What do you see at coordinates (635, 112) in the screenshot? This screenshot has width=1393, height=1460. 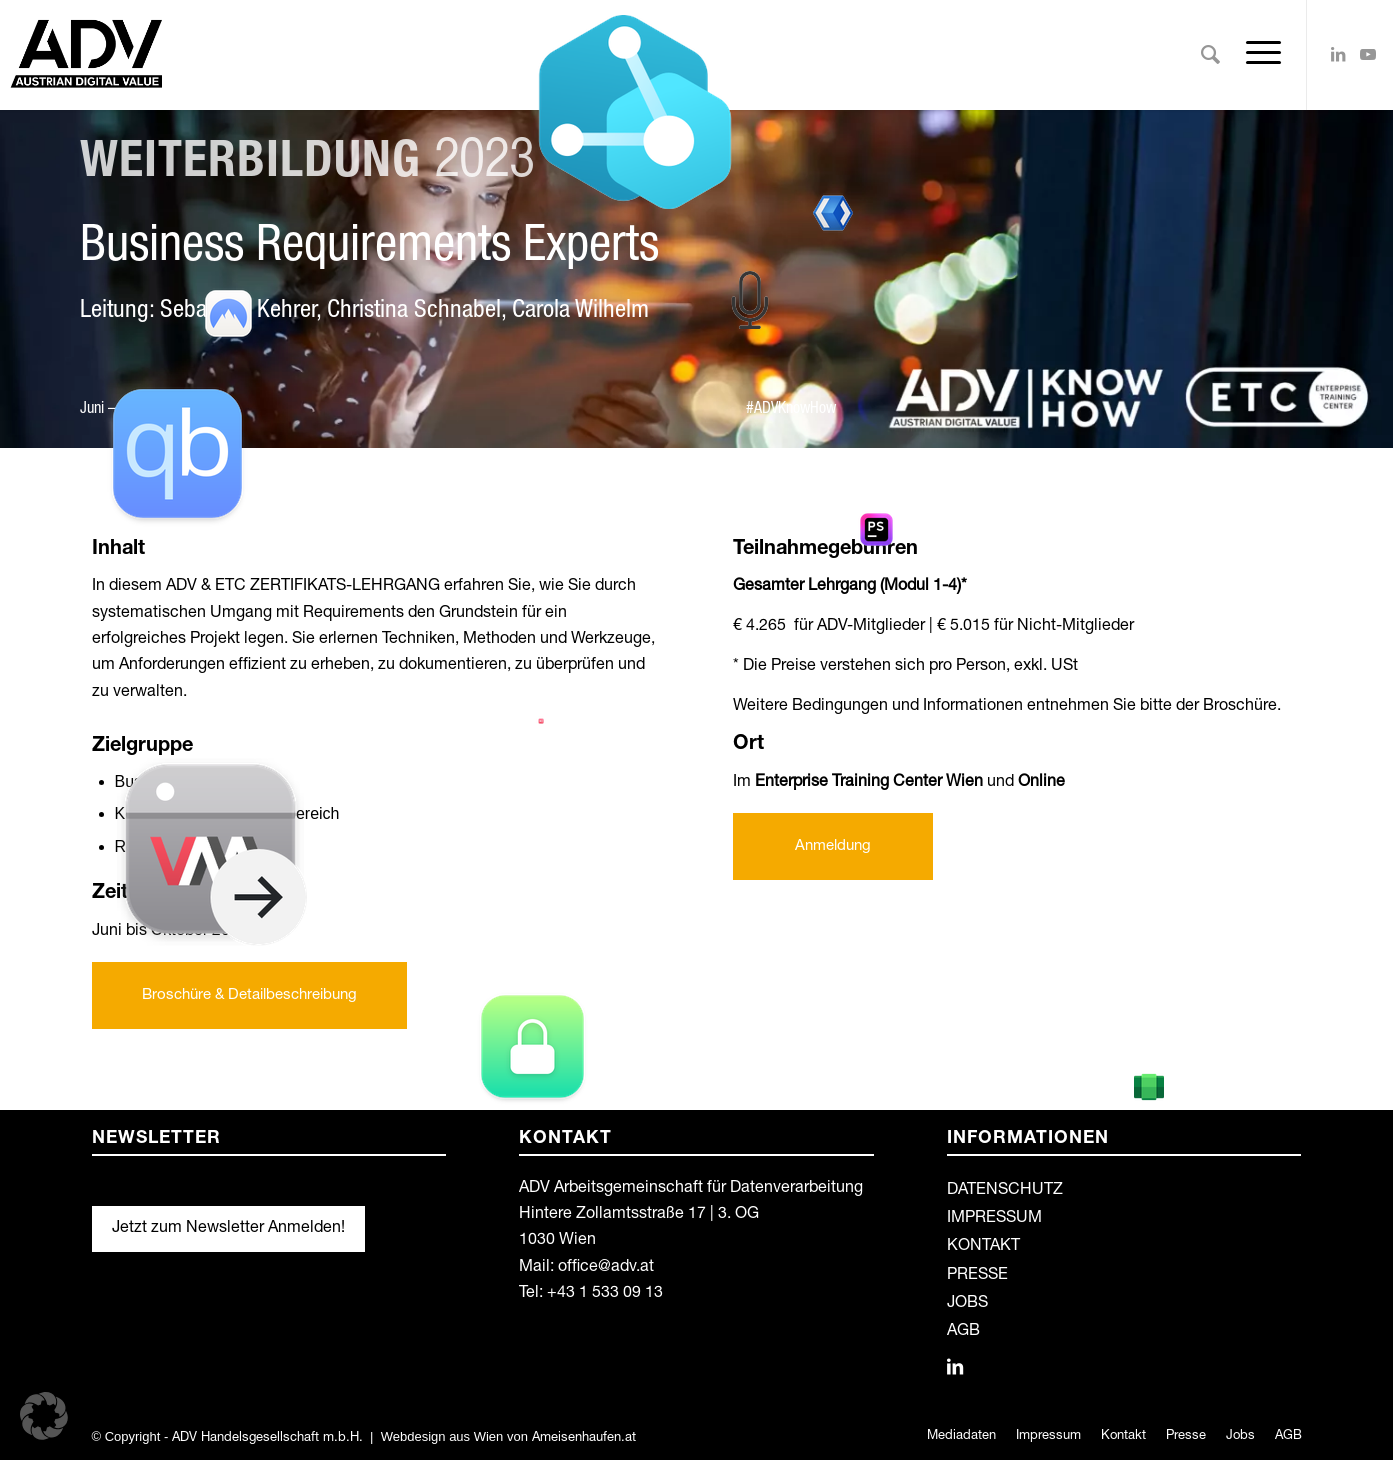 I see `open the twins app for managing paired or linked items` at bounding box center [635, 112].